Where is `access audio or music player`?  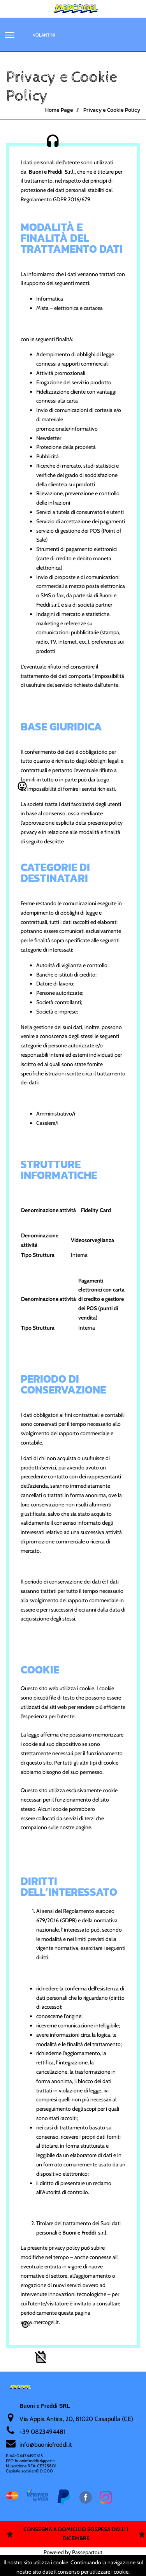 access audio or music player is located at coordinates (53, 141).